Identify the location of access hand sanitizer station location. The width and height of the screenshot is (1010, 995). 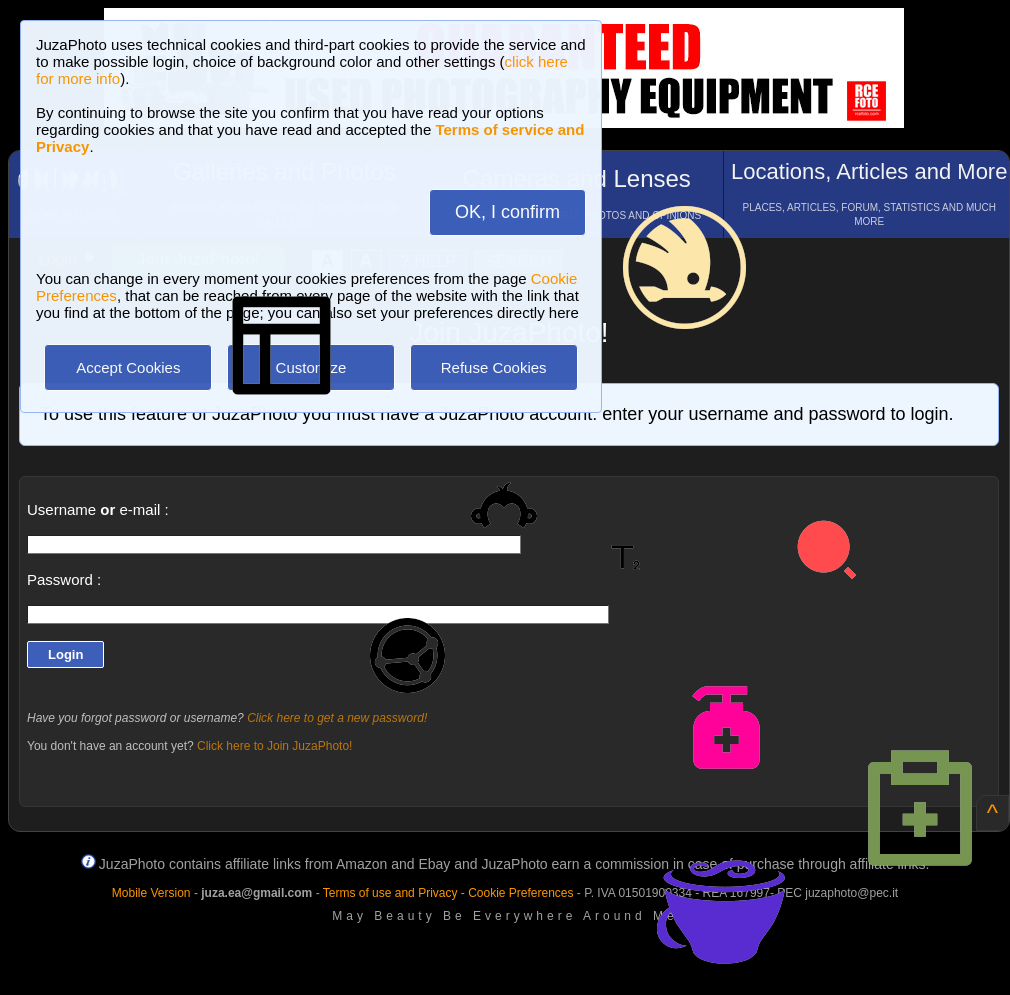
(726, 727).